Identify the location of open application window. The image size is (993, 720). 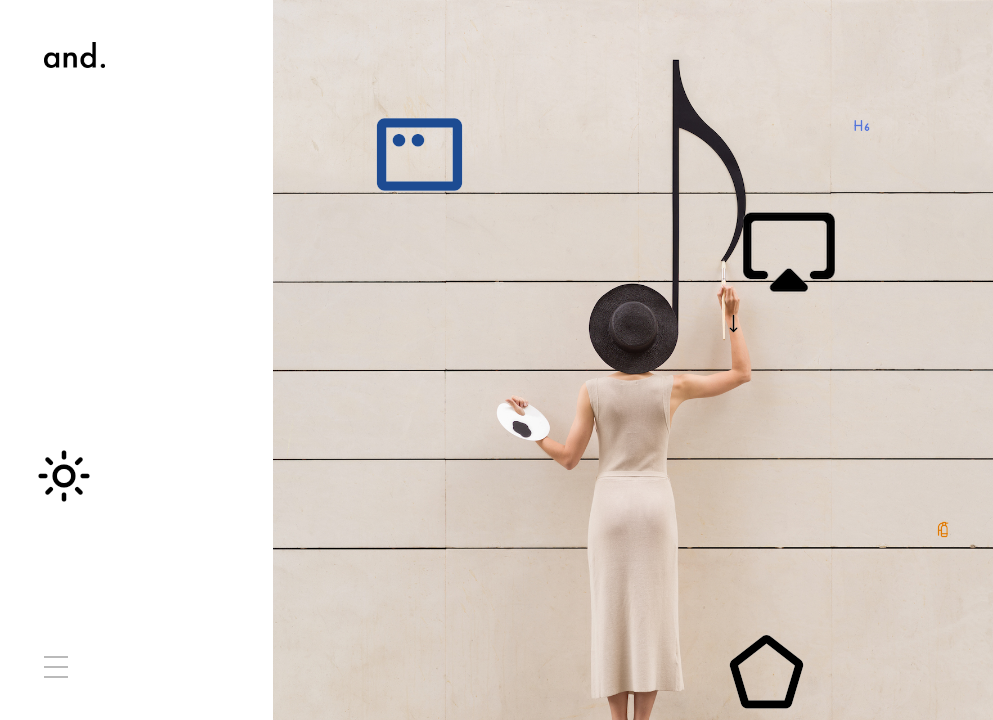
(419, 154).